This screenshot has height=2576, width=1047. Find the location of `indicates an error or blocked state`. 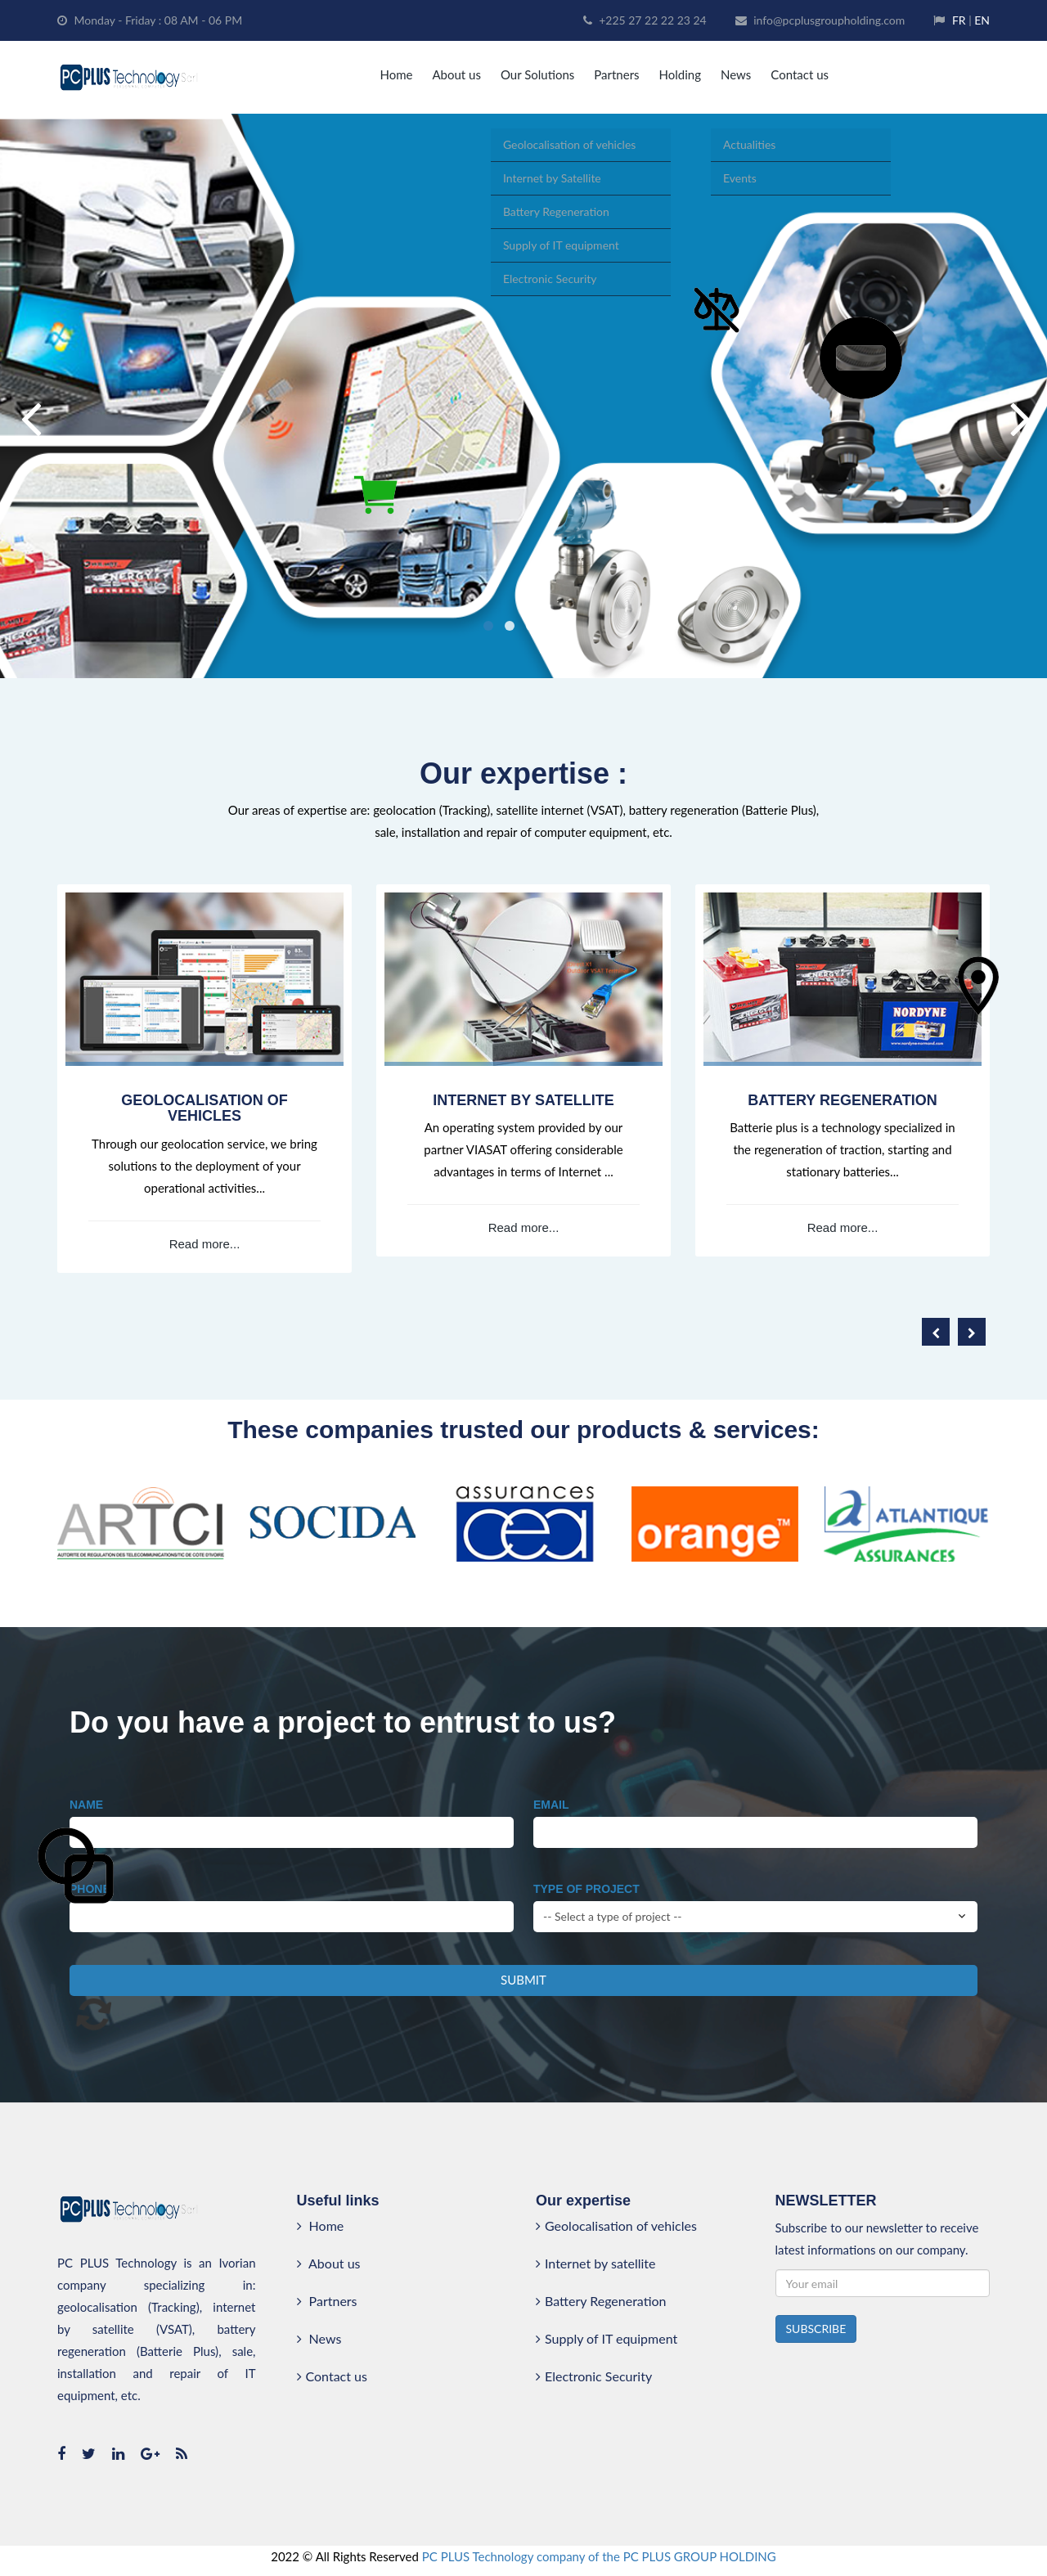

indicates an error or blocked state is located at coordinates (861, 357).